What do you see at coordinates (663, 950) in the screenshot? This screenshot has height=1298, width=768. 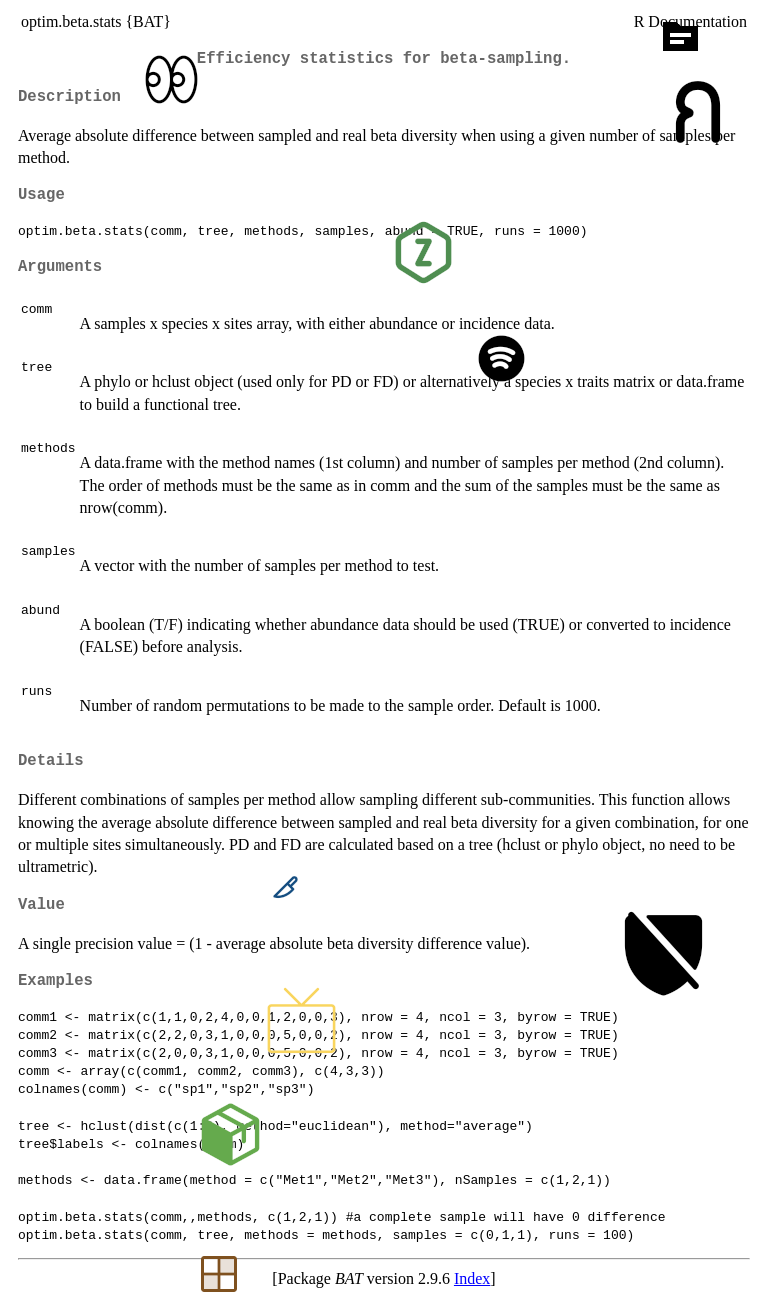 I see `security or protection is disabled` at bounding box center [663, 950].